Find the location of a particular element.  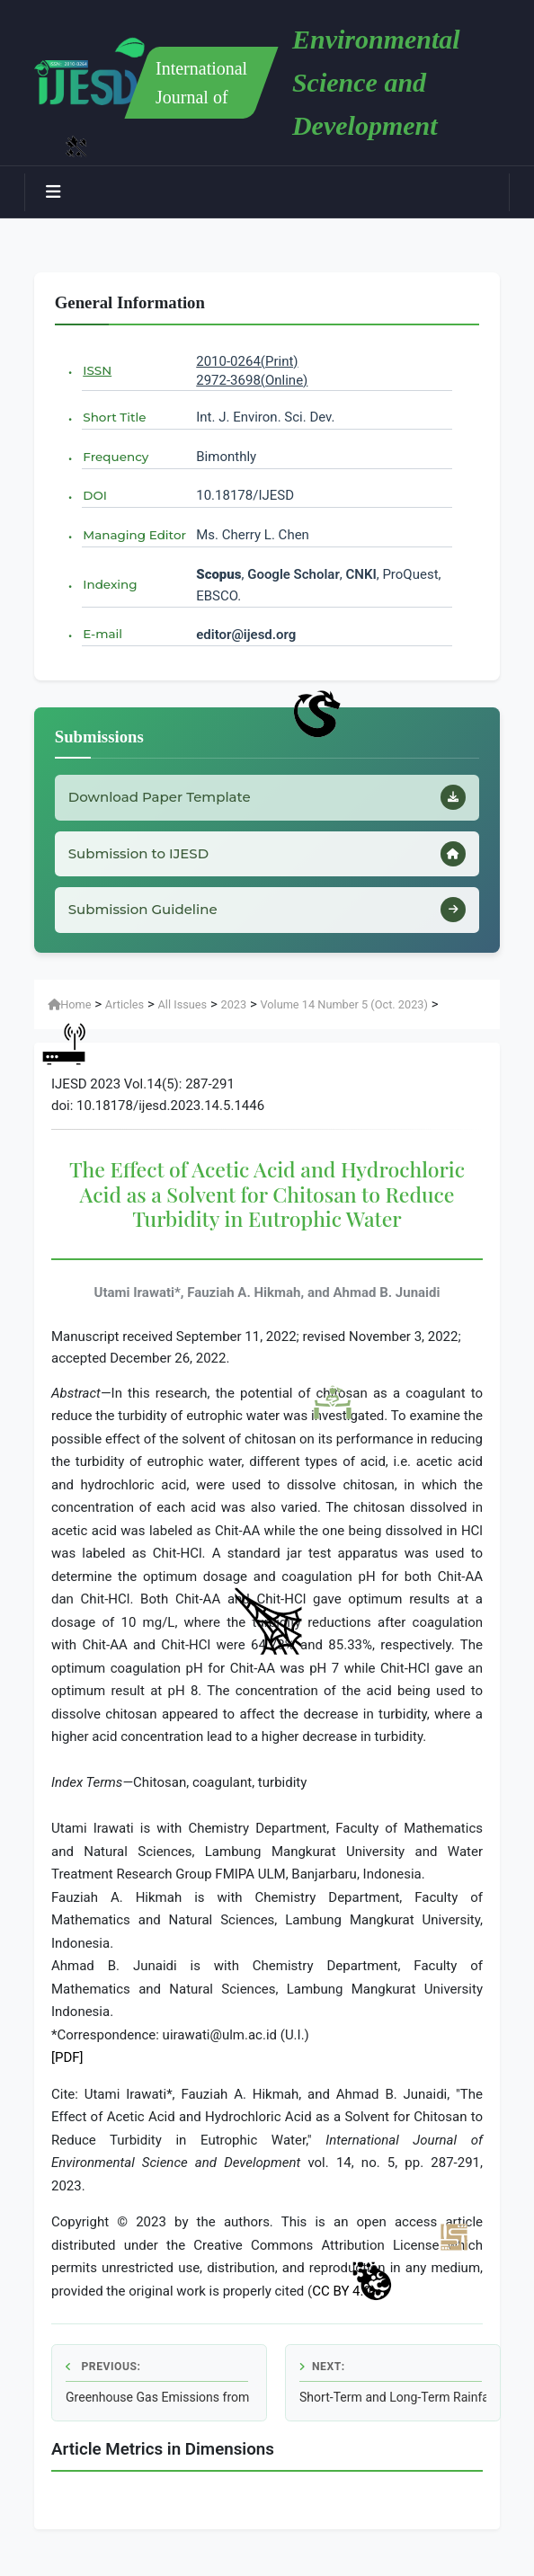

indicates a dissolving or disintegrating effect is located at coordinates (372, 2281).